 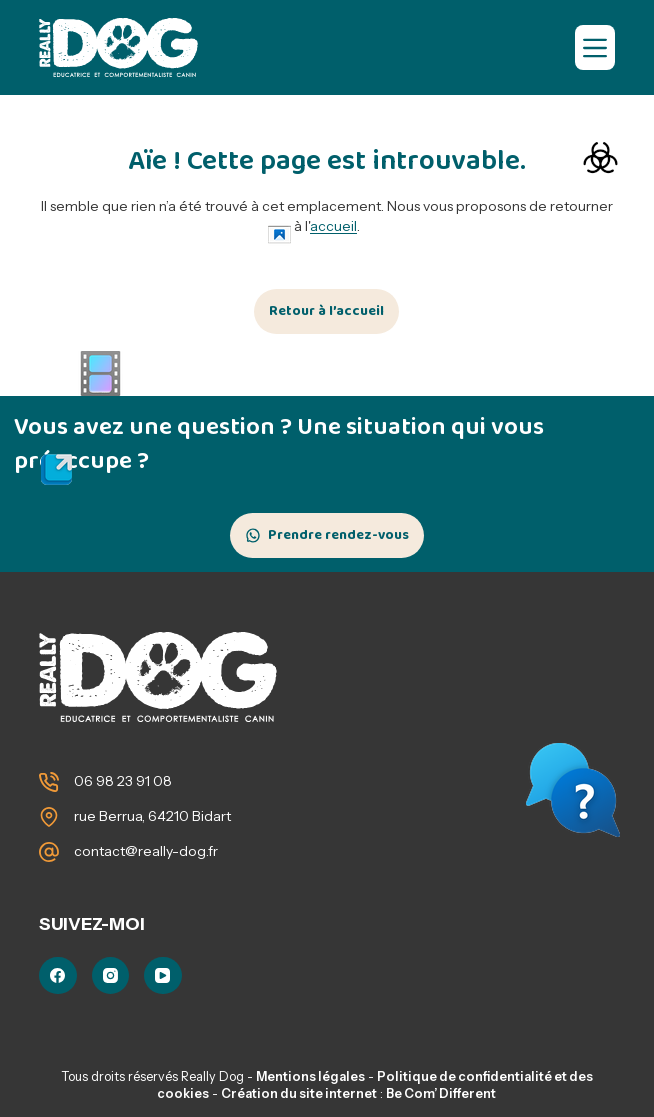 I want to click on indicates hazardous or dangerous content, so click(x=600, y=158).